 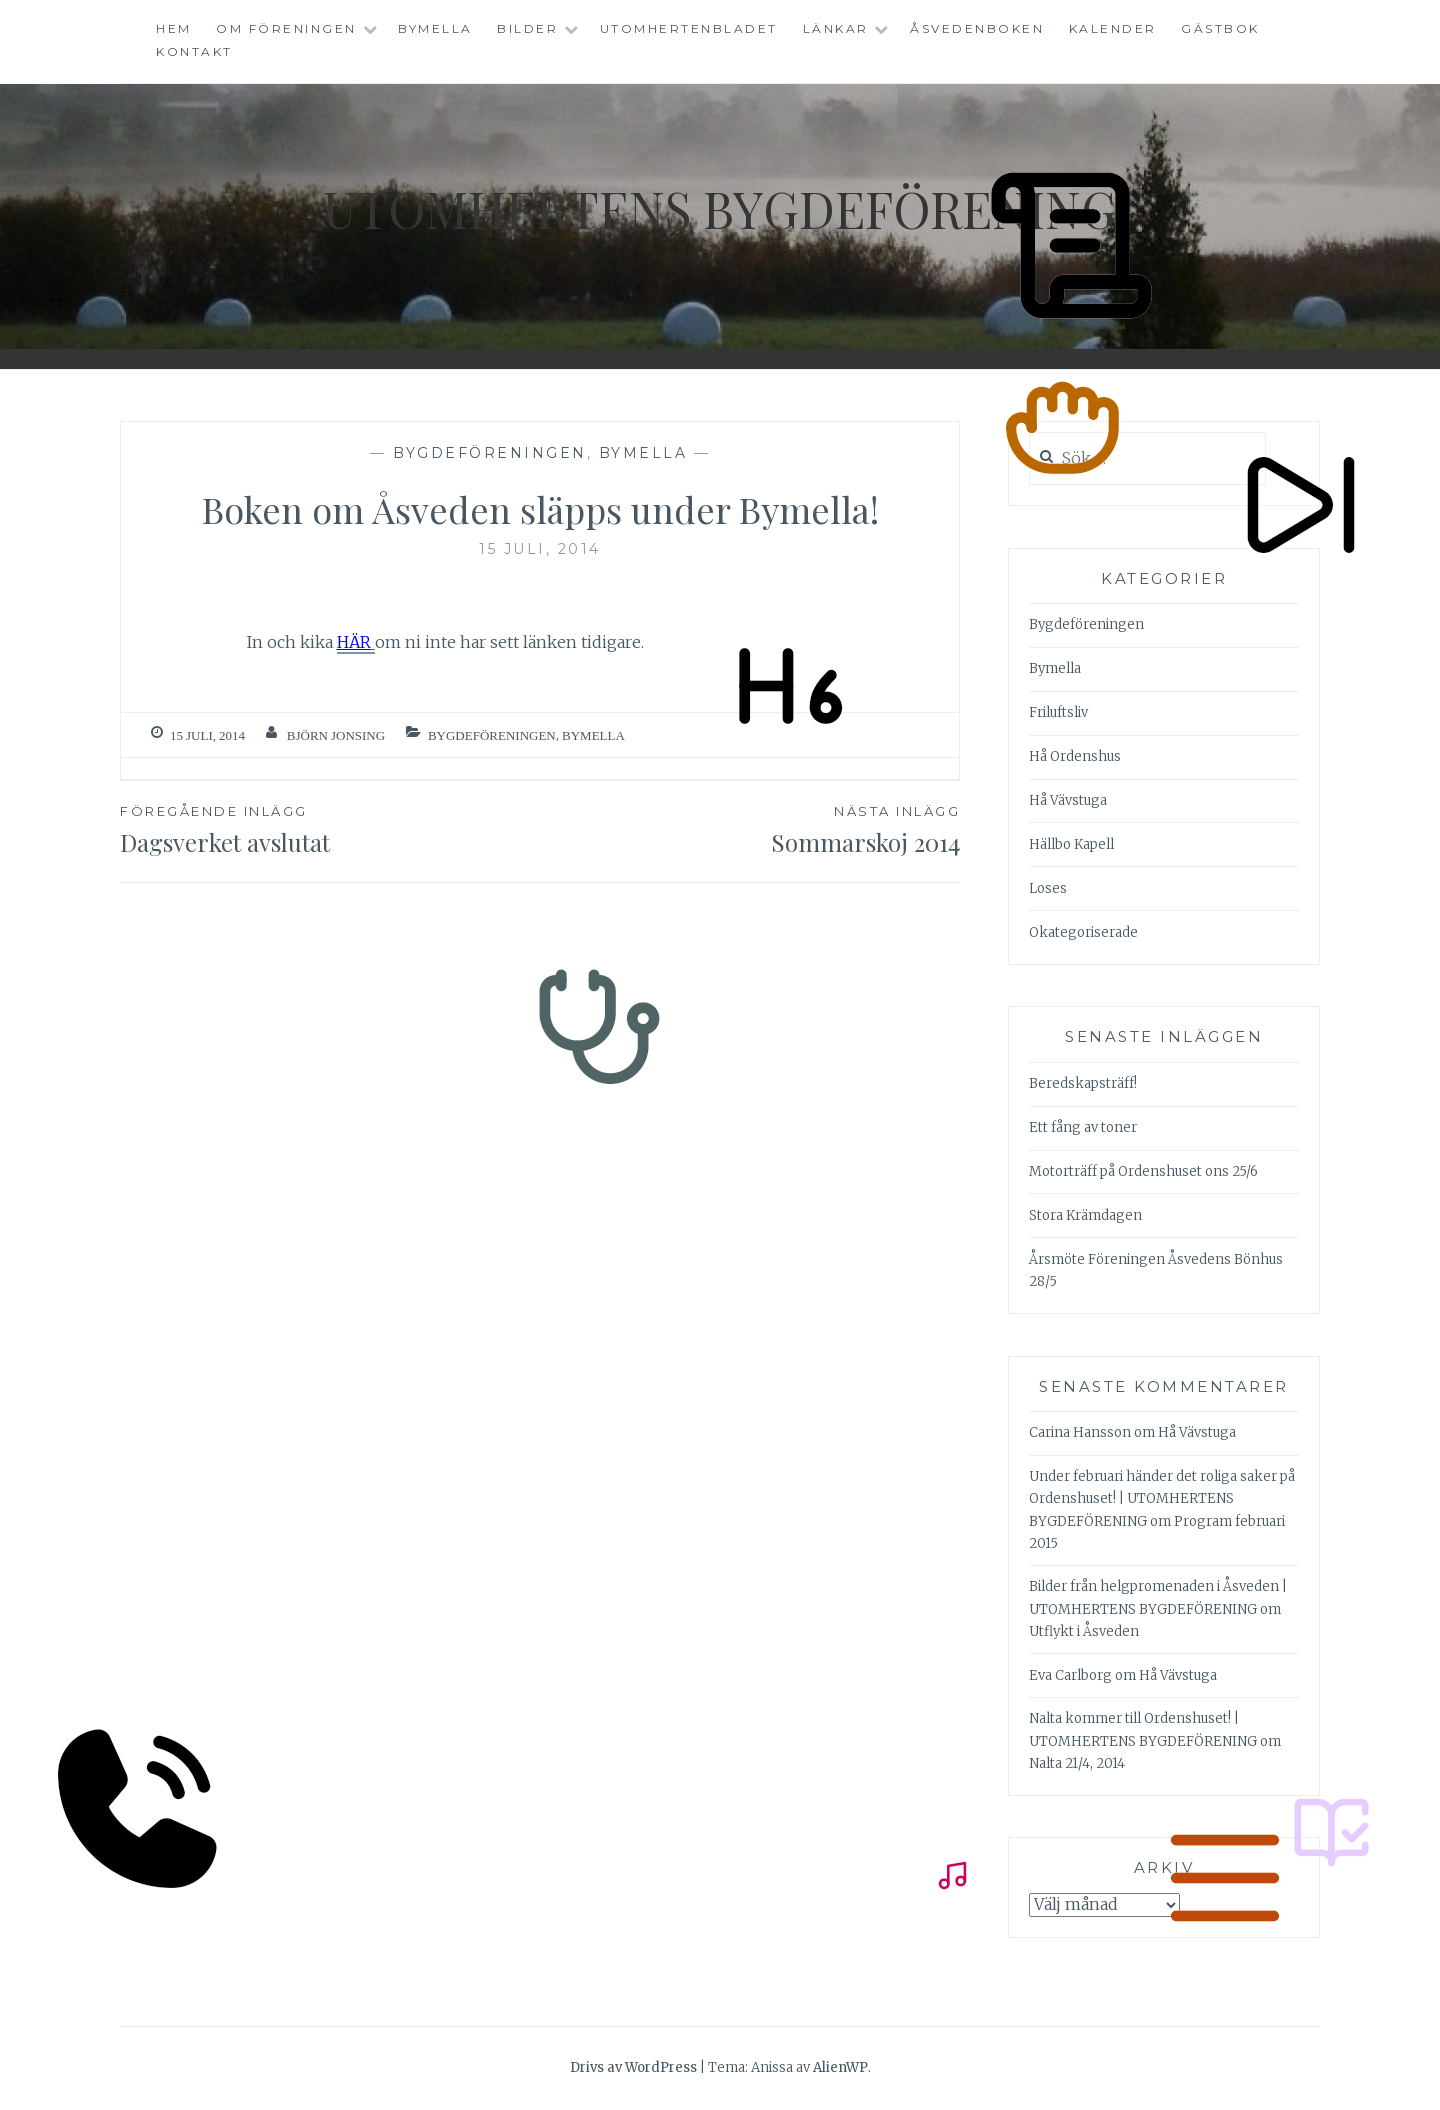 I want to click on make a phone call, so click(x=140, y=1805).